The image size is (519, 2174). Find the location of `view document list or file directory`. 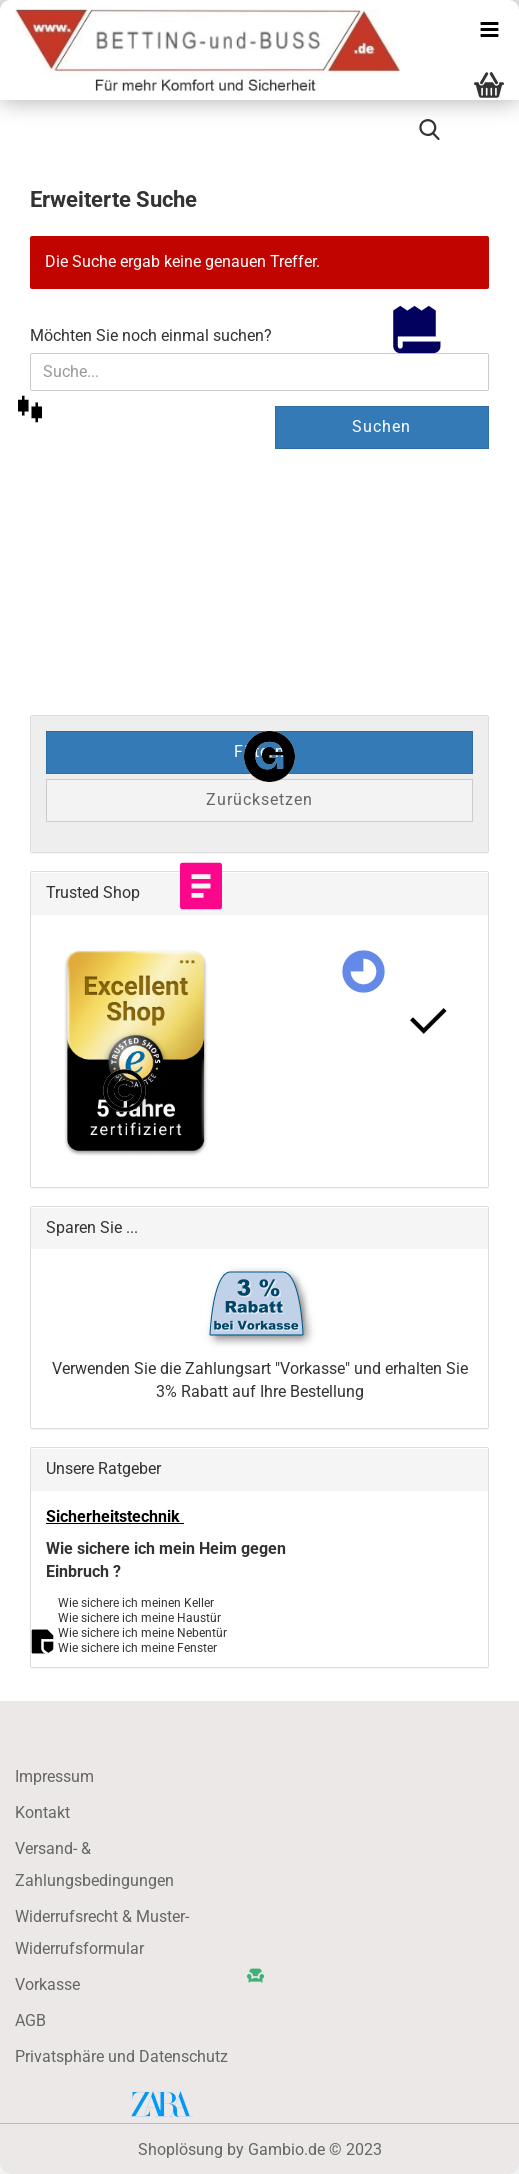

view document list or file directory is located at coordinates (201, 886).